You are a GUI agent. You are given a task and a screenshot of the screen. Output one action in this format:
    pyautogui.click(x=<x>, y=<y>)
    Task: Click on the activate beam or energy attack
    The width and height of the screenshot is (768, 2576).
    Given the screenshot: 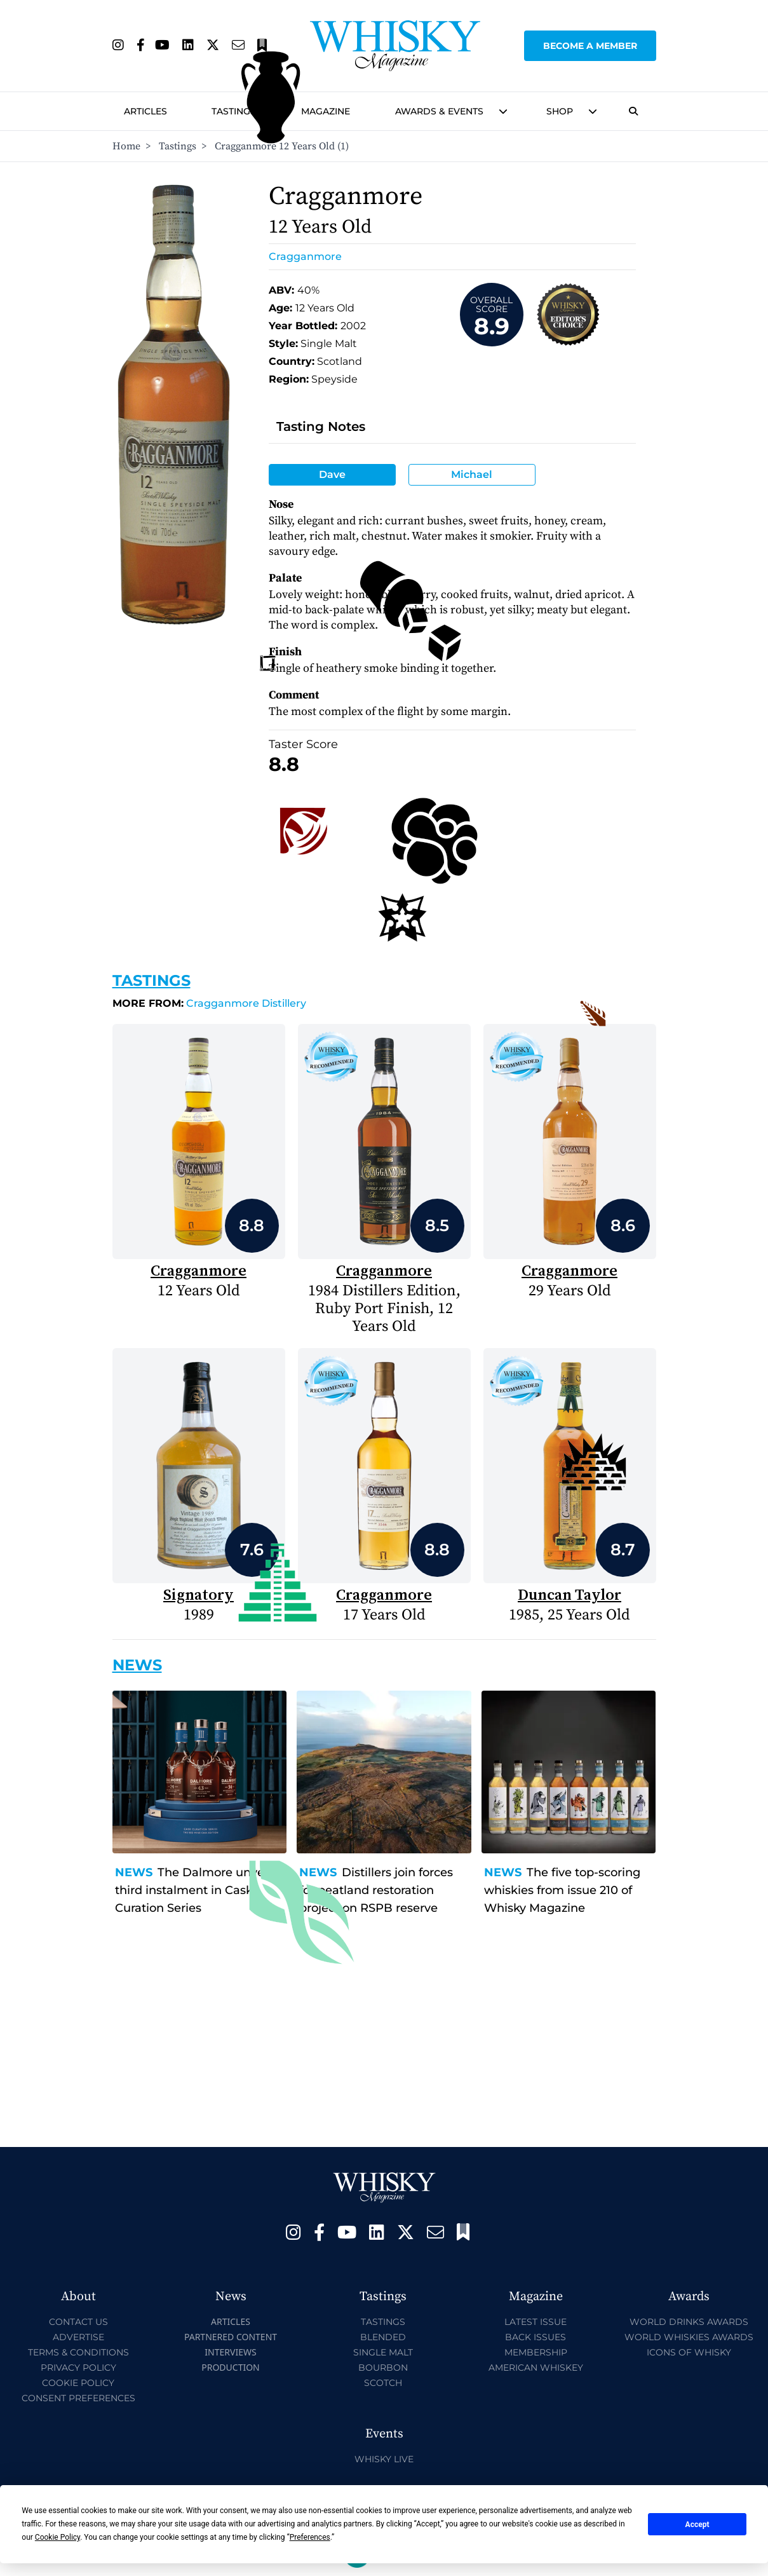 What is the action you would take?
    pyautogui.click(x=593, y=1013)
    